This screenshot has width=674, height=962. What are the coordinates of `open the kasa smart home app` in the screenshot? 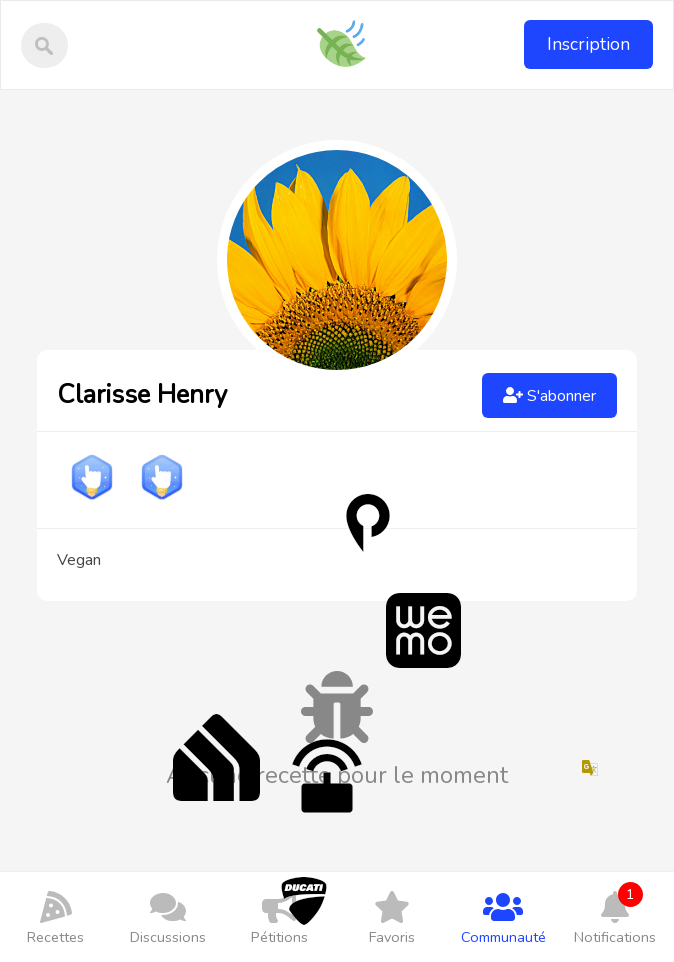 It's located at (216, 757).